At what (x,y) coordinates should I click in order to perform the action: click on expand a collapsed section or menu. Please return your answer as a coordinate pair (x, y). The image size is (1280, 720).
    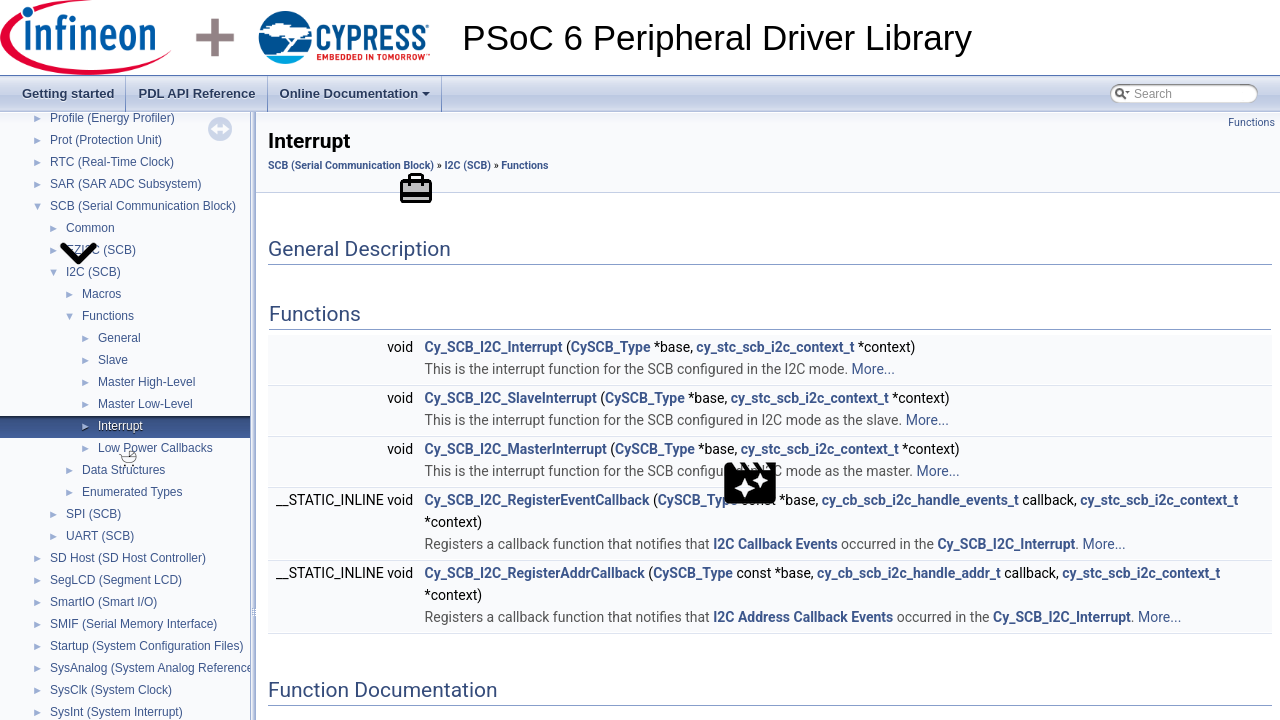
    Looking at the image, I should click on (78, 252).